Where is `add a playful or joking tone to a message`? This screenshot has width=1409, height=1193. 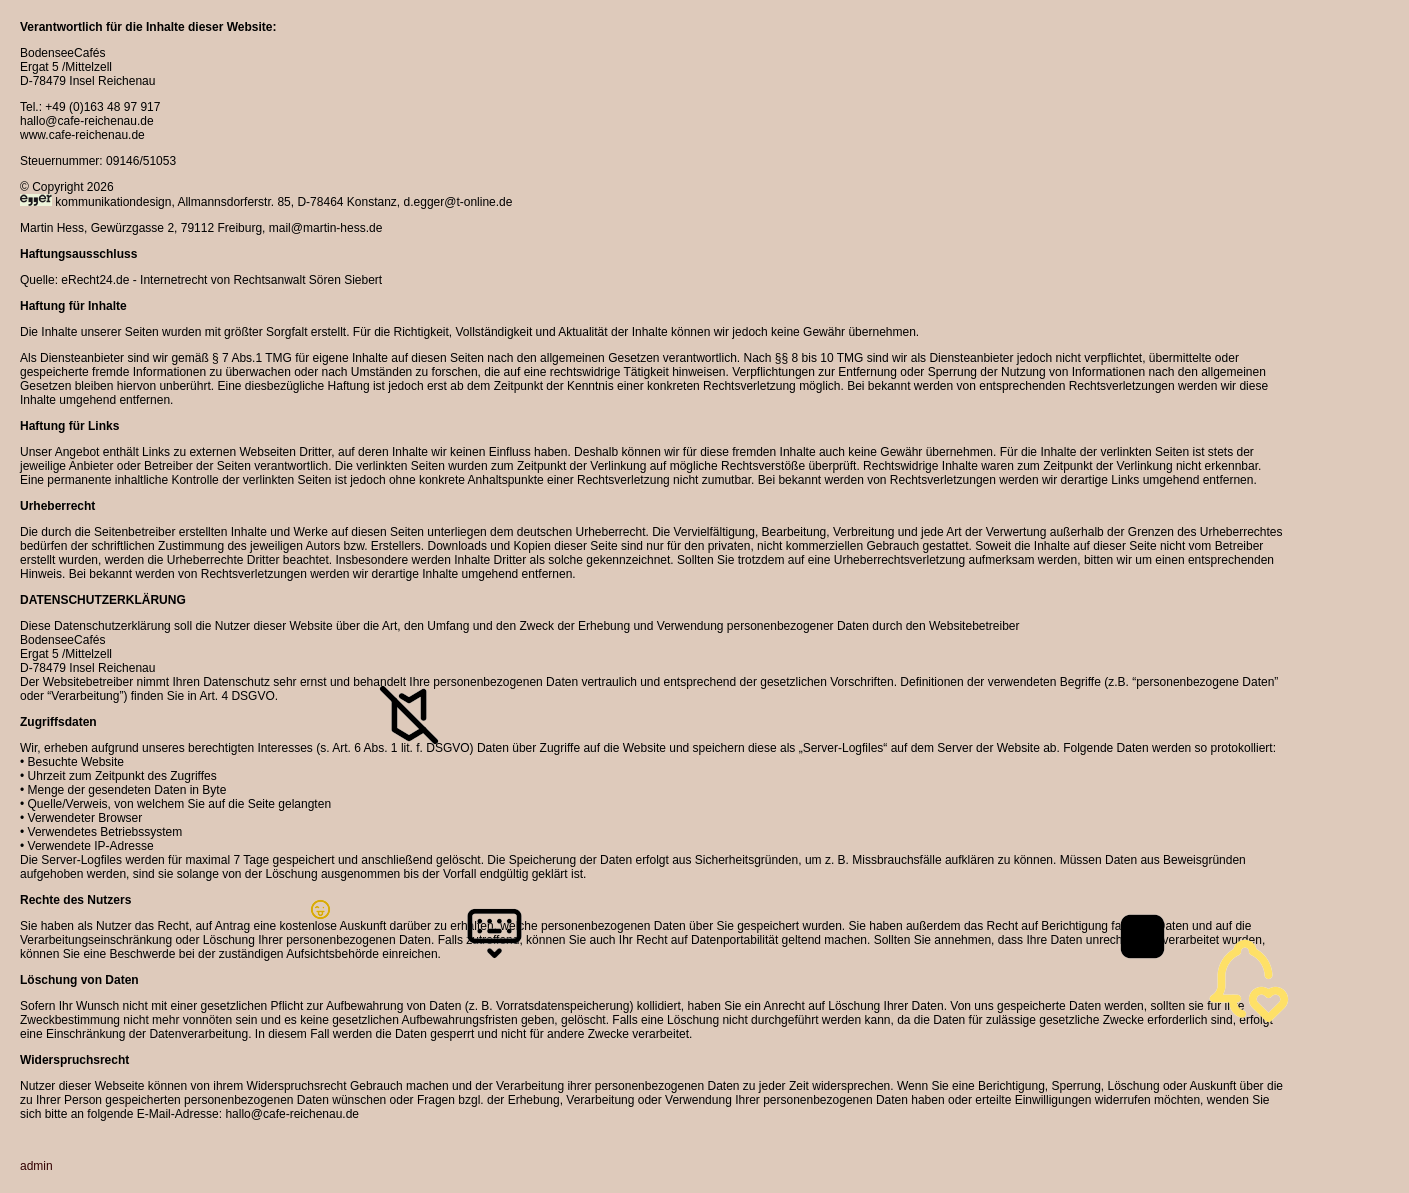 add a playful or joking tone to a message is located at coordinates (320, 909).